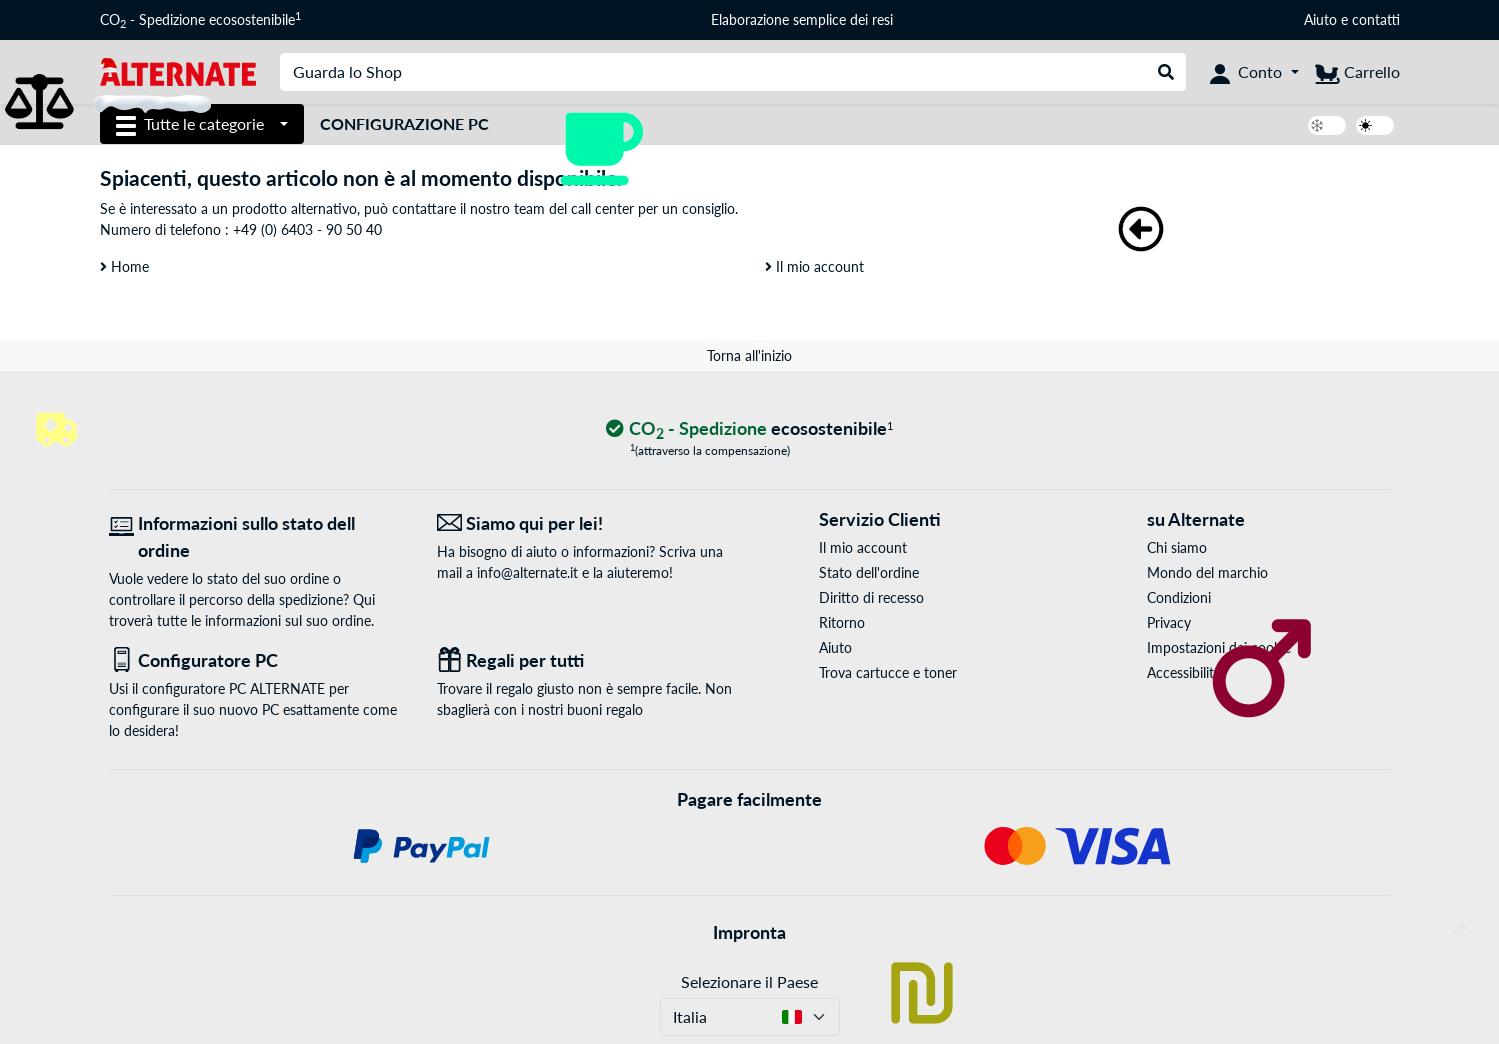 The image size is (1499, 1044). What do you see at coordinates (39, 101) in the screenshot?
I see `access legal terms or policies` at bounding box center [39, 101].